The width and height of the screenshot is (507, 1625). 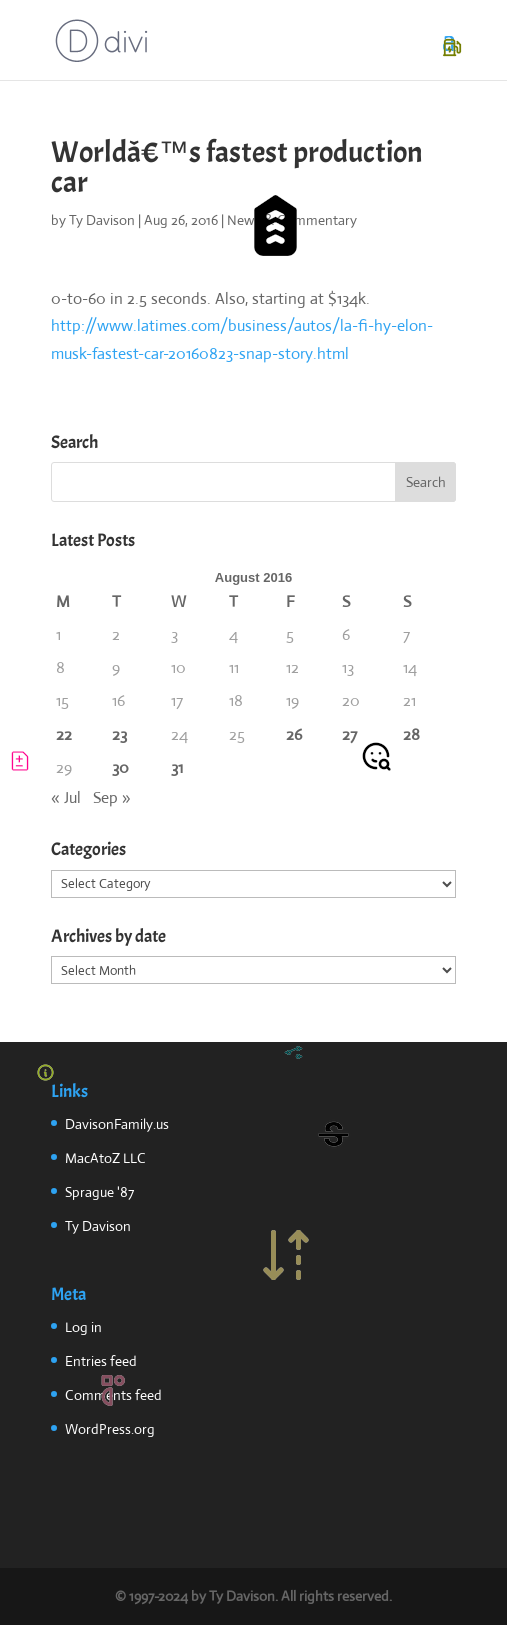 What do you see at coordinates (286, 1255) in the screenshot?
I see `transfer data downward` at bounding box center [286, 1255].